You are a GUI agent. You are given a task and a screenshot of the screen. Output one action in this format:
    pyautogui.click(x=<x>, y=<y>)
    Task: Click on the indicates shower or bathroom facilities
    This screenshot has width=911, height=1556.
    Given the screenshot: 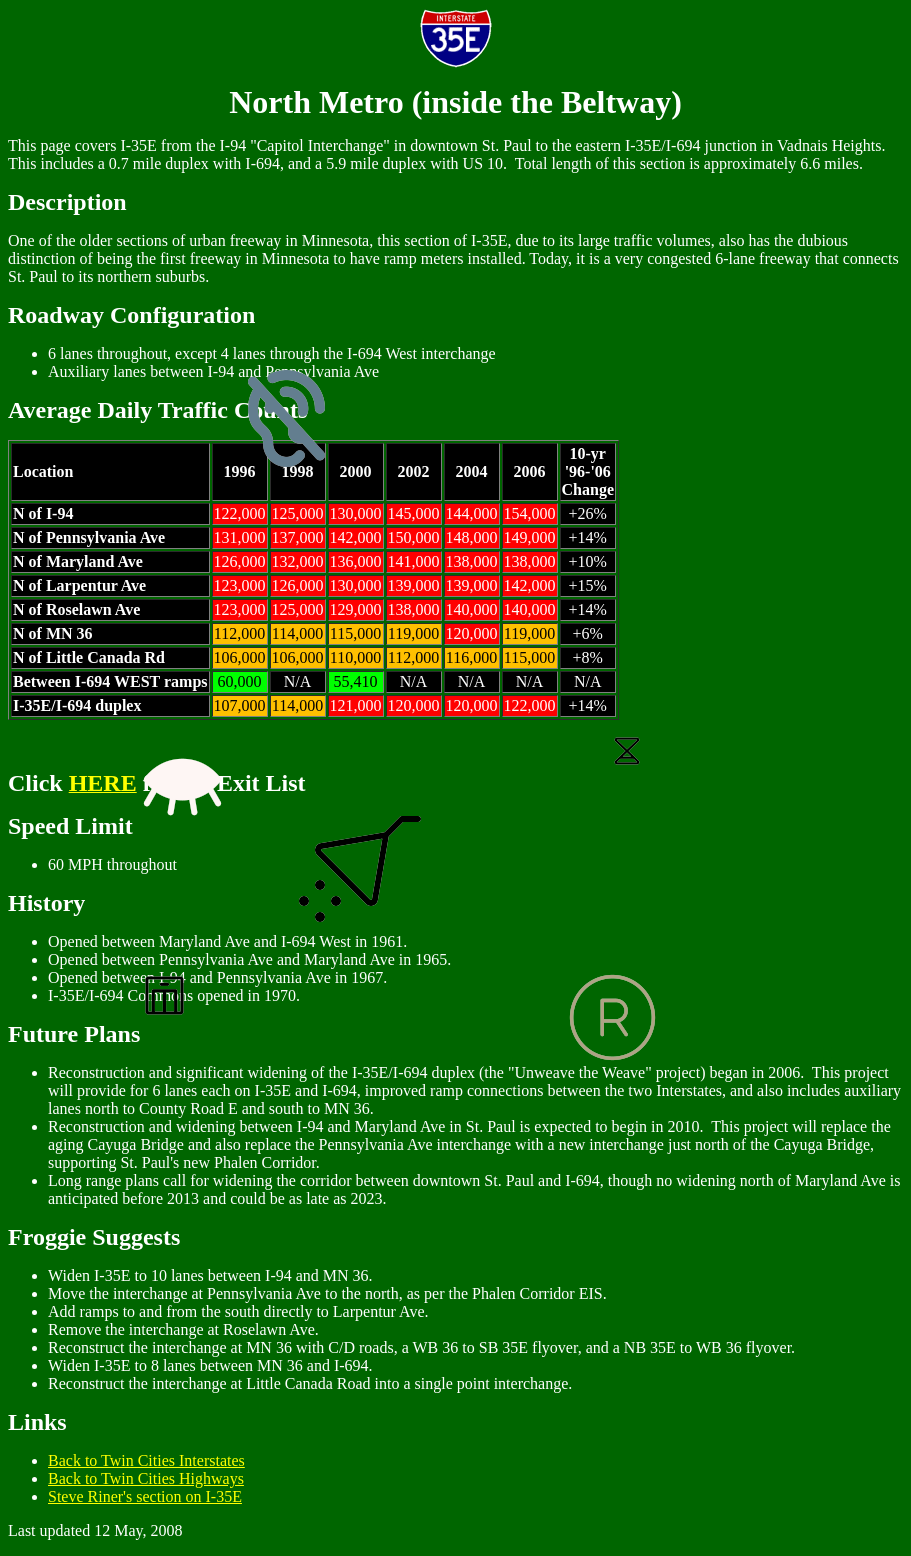 What is the action you would take?
    pyautogui.click(x=358, y=863)
    